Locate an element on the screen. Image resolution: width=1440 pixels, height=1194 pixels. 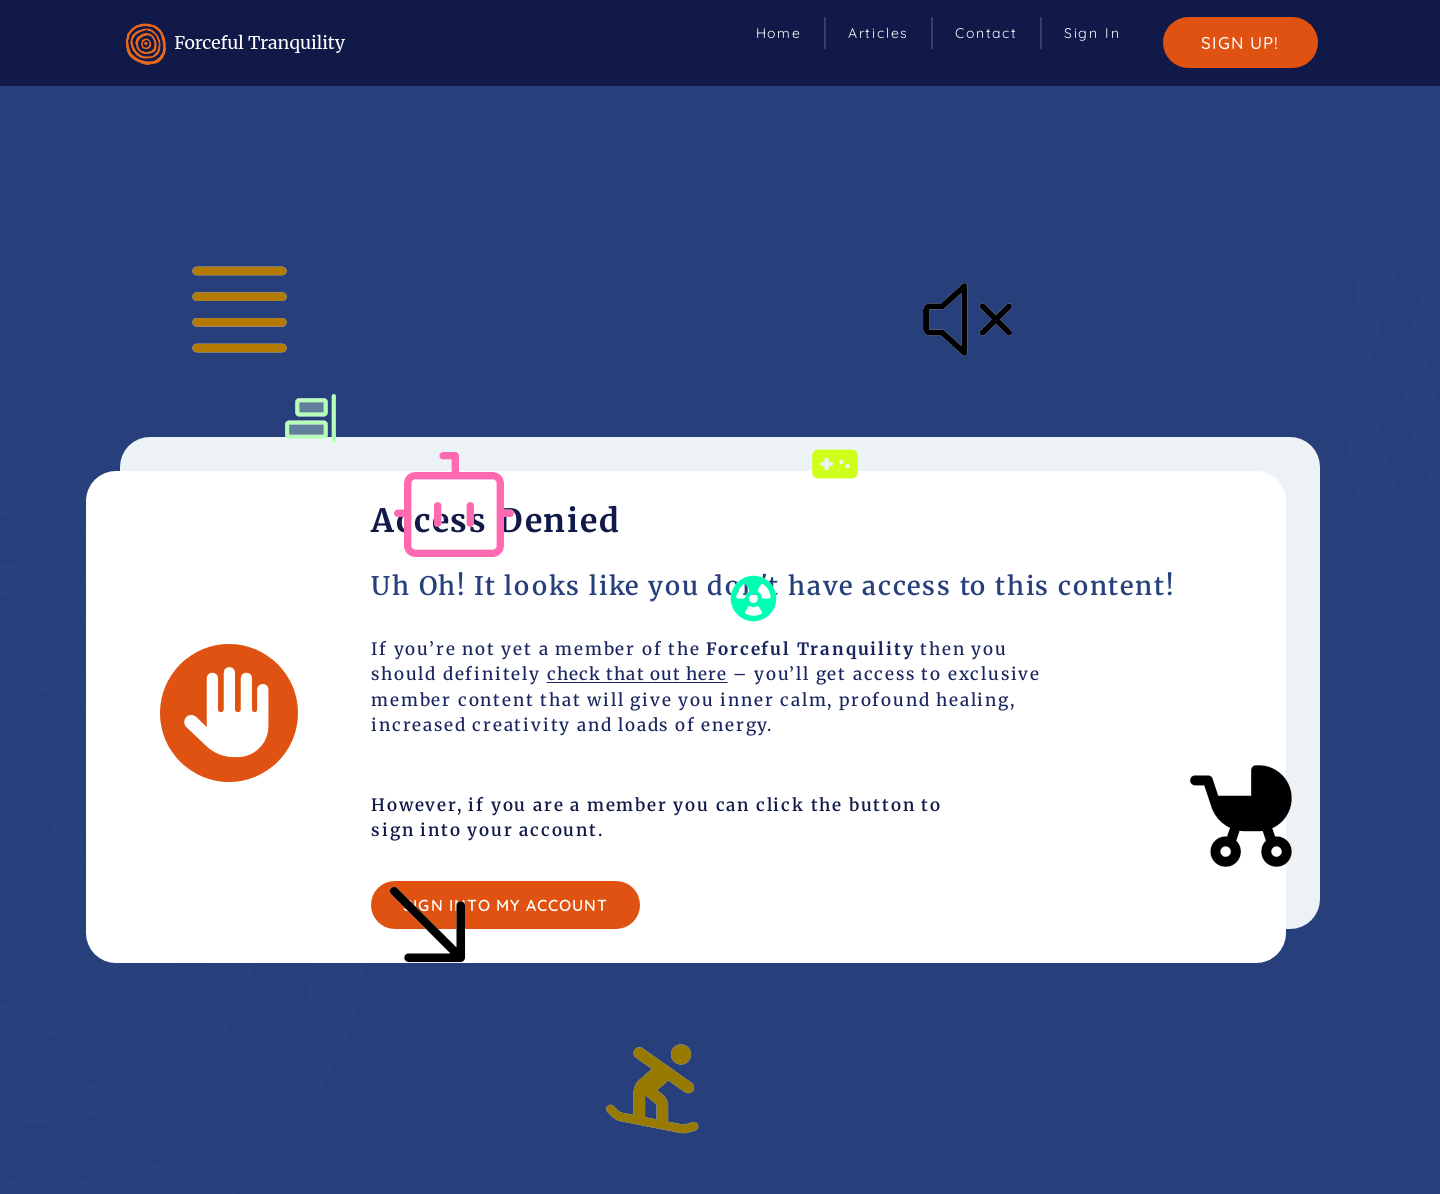
access gaming features or settings is located at coordinates (835, 464).